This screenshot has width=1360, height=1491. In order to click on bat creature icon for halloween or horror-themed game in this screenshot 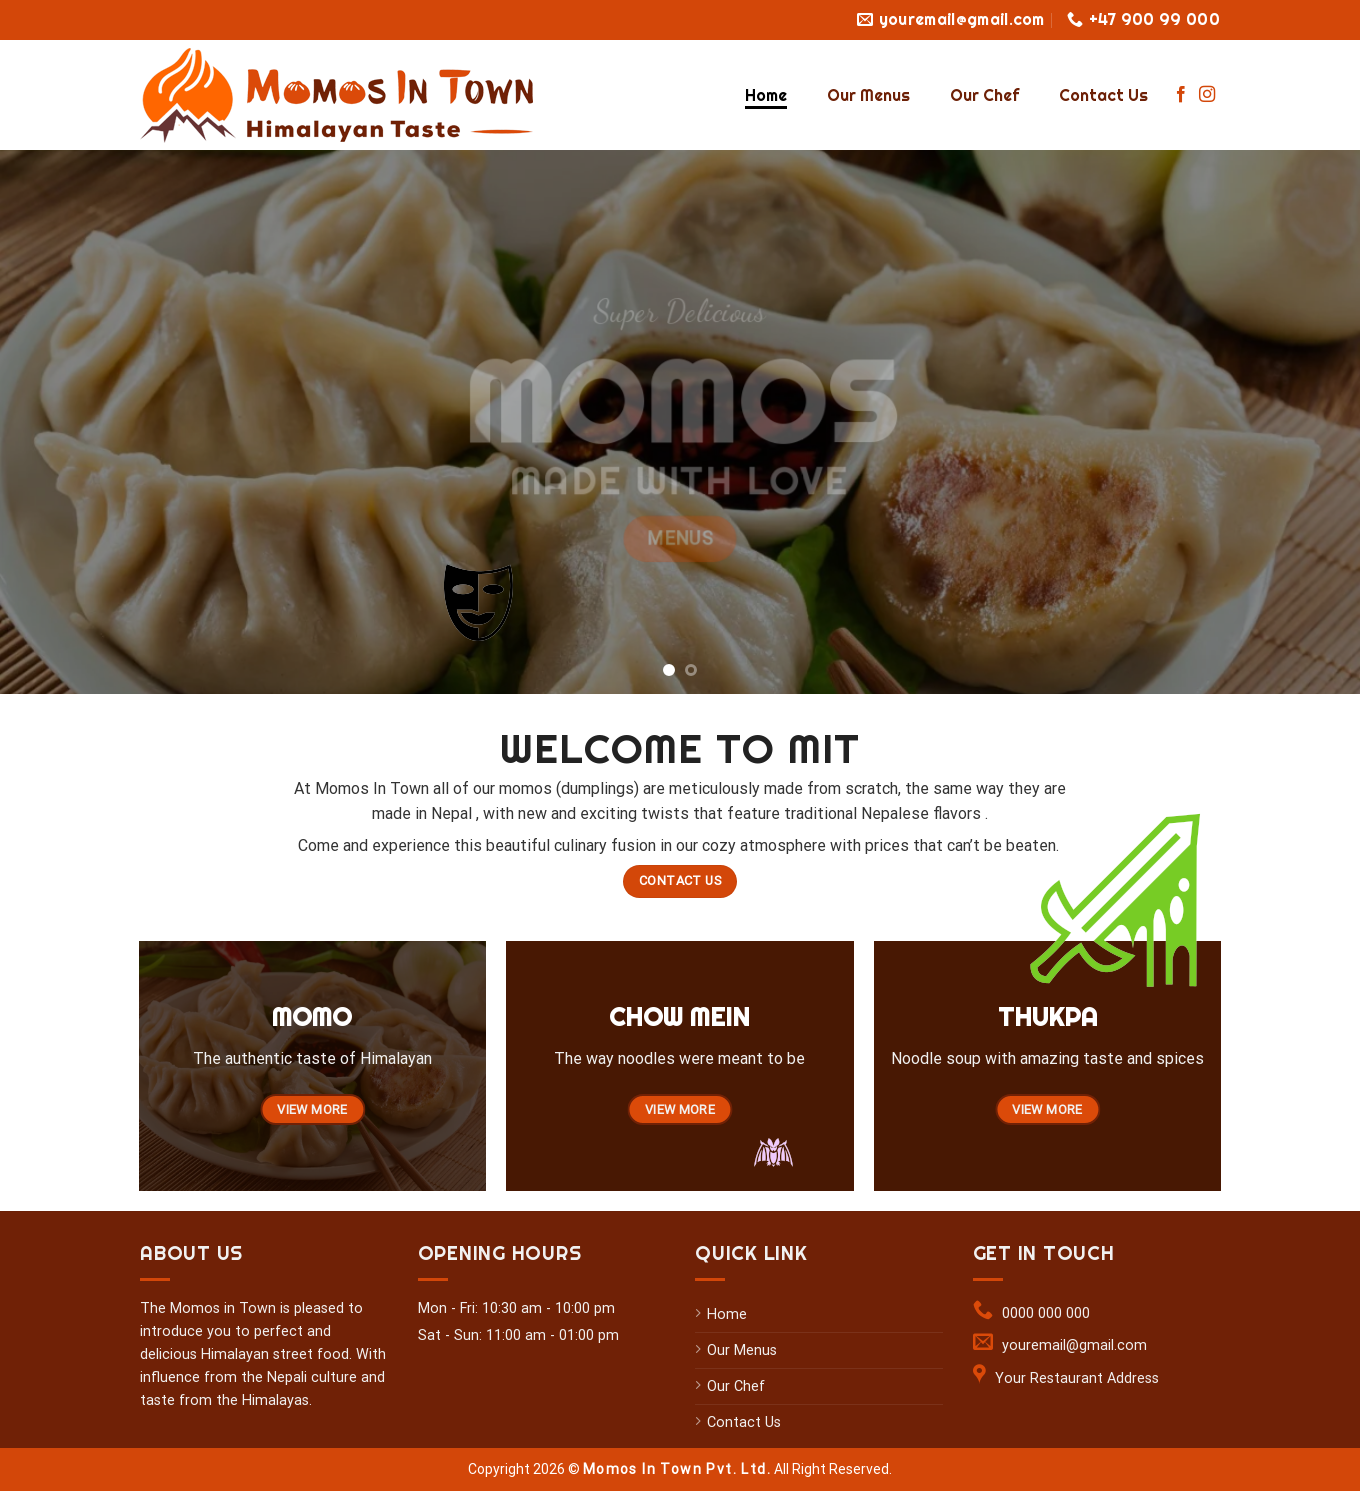, I will do `click(773, 1152)`.